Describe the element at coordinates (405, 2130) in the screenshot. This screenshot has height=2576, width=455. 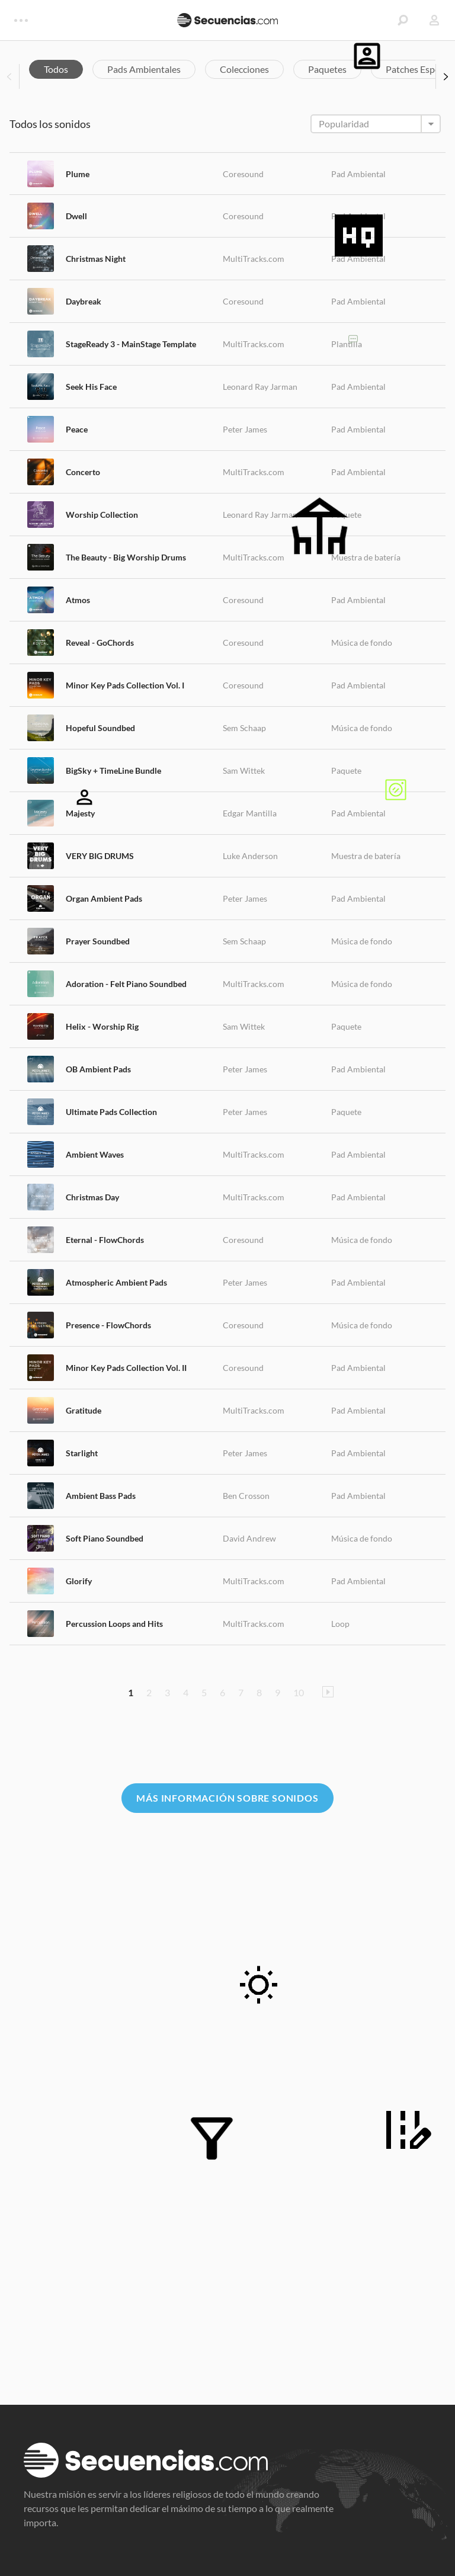
I see `edit road or route details` at that location.